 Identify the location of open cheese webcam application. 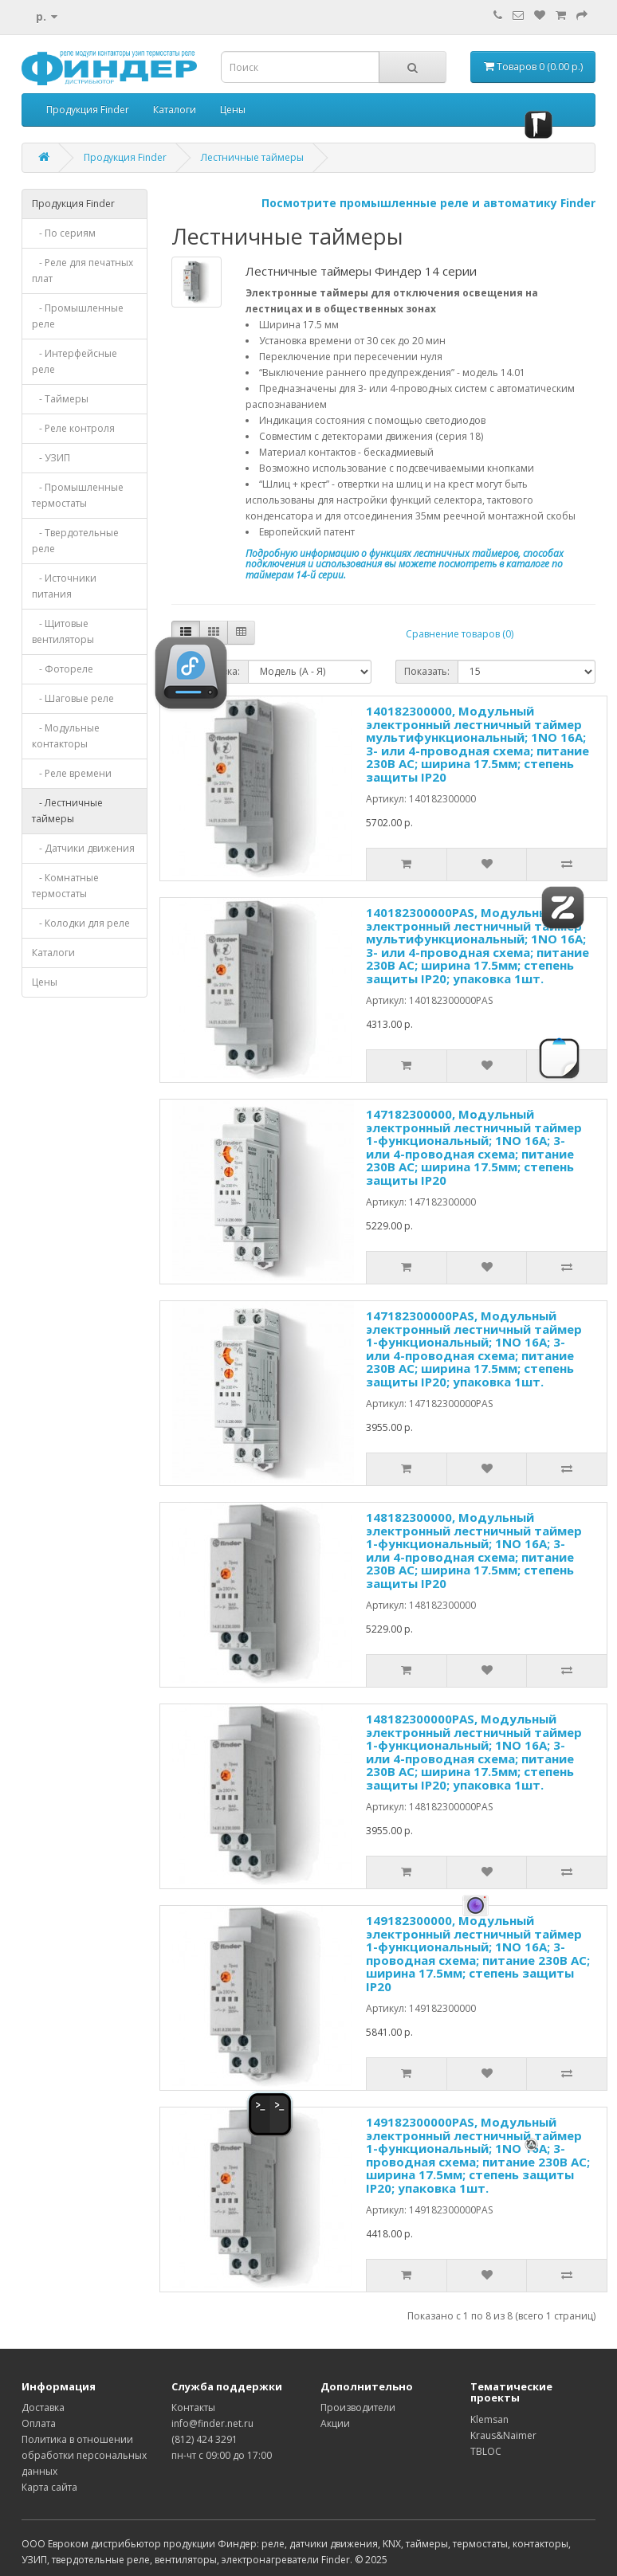
(475, 1905).